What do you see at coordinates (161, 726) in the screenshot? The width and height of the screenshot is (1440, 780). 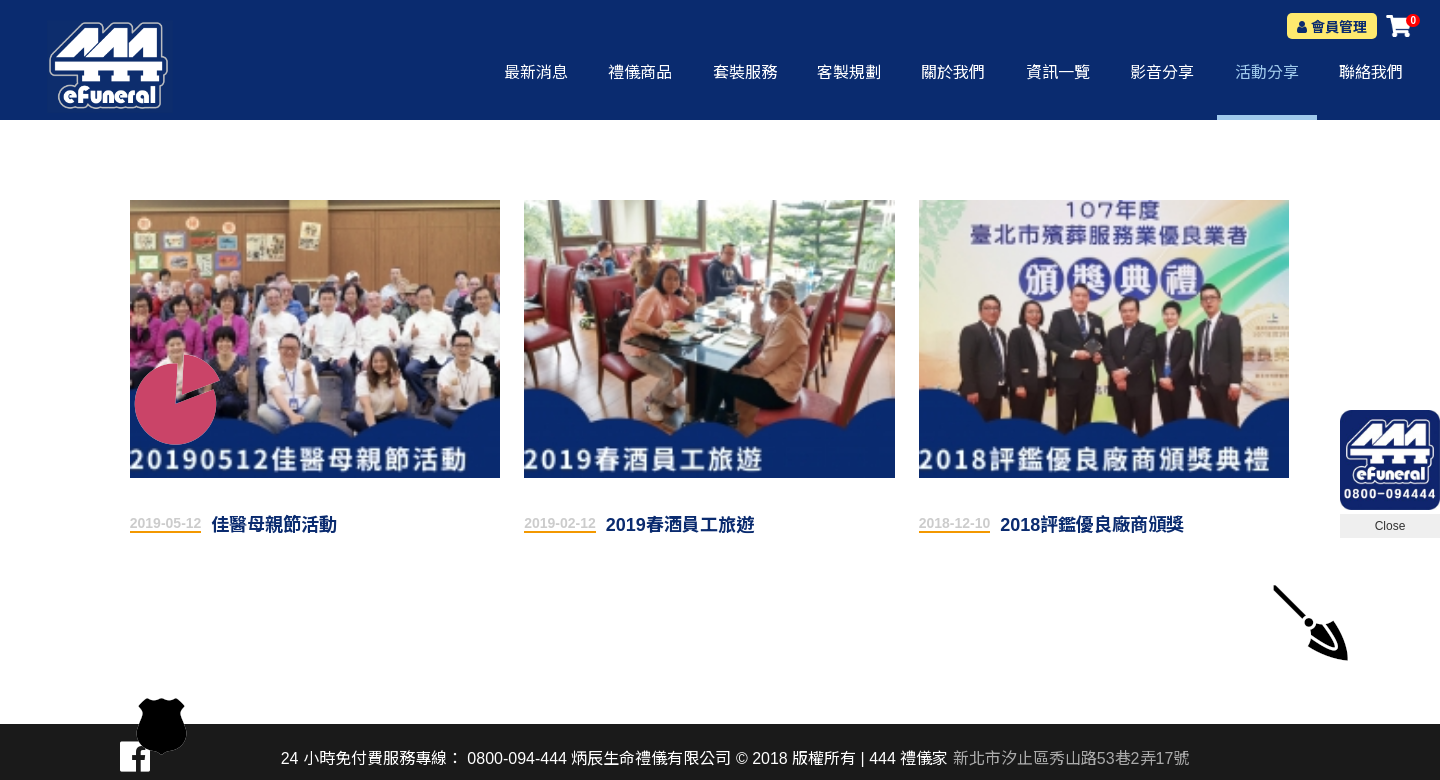 I see `view law enforcement or security features` at bounding box center [161, 726].